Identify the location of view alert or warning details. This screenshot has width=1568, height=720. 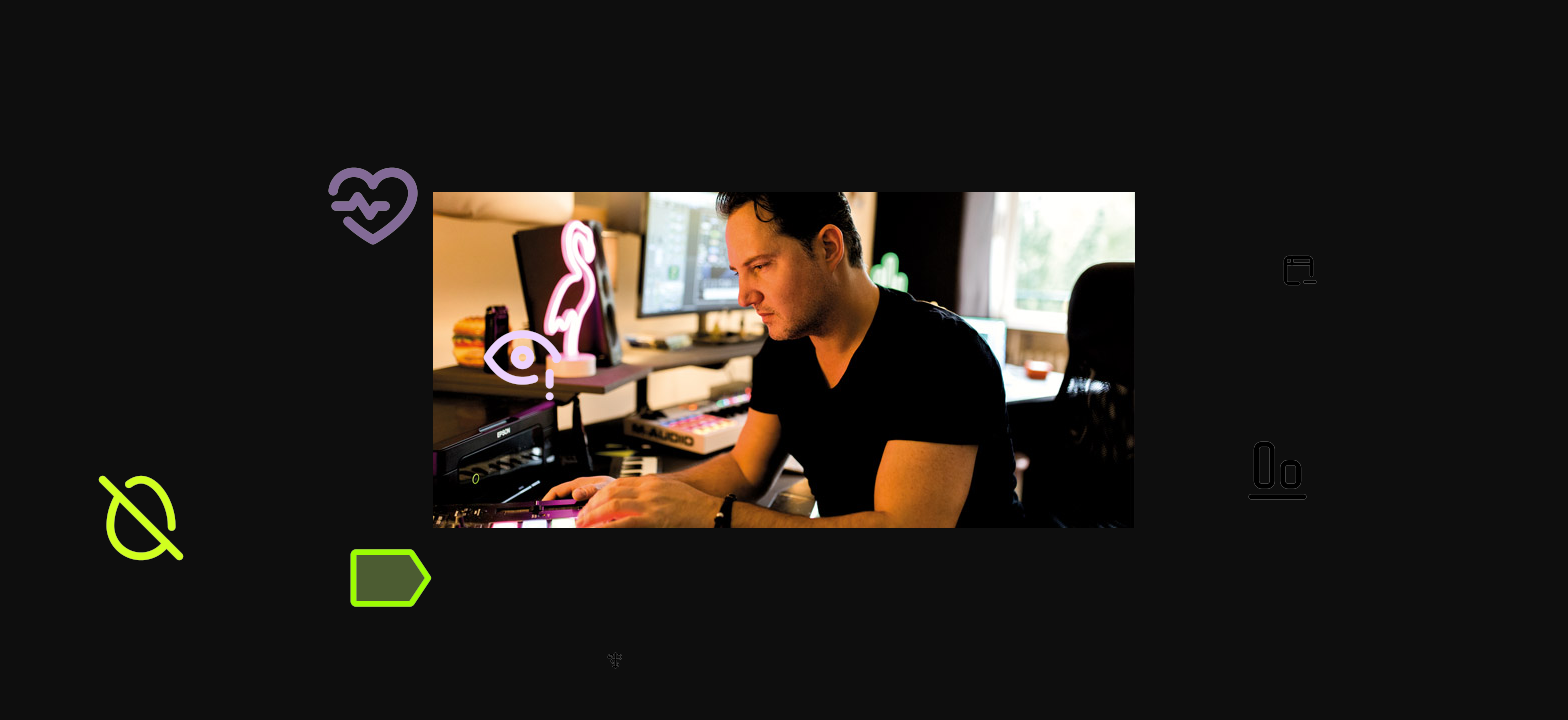
(522, 357).